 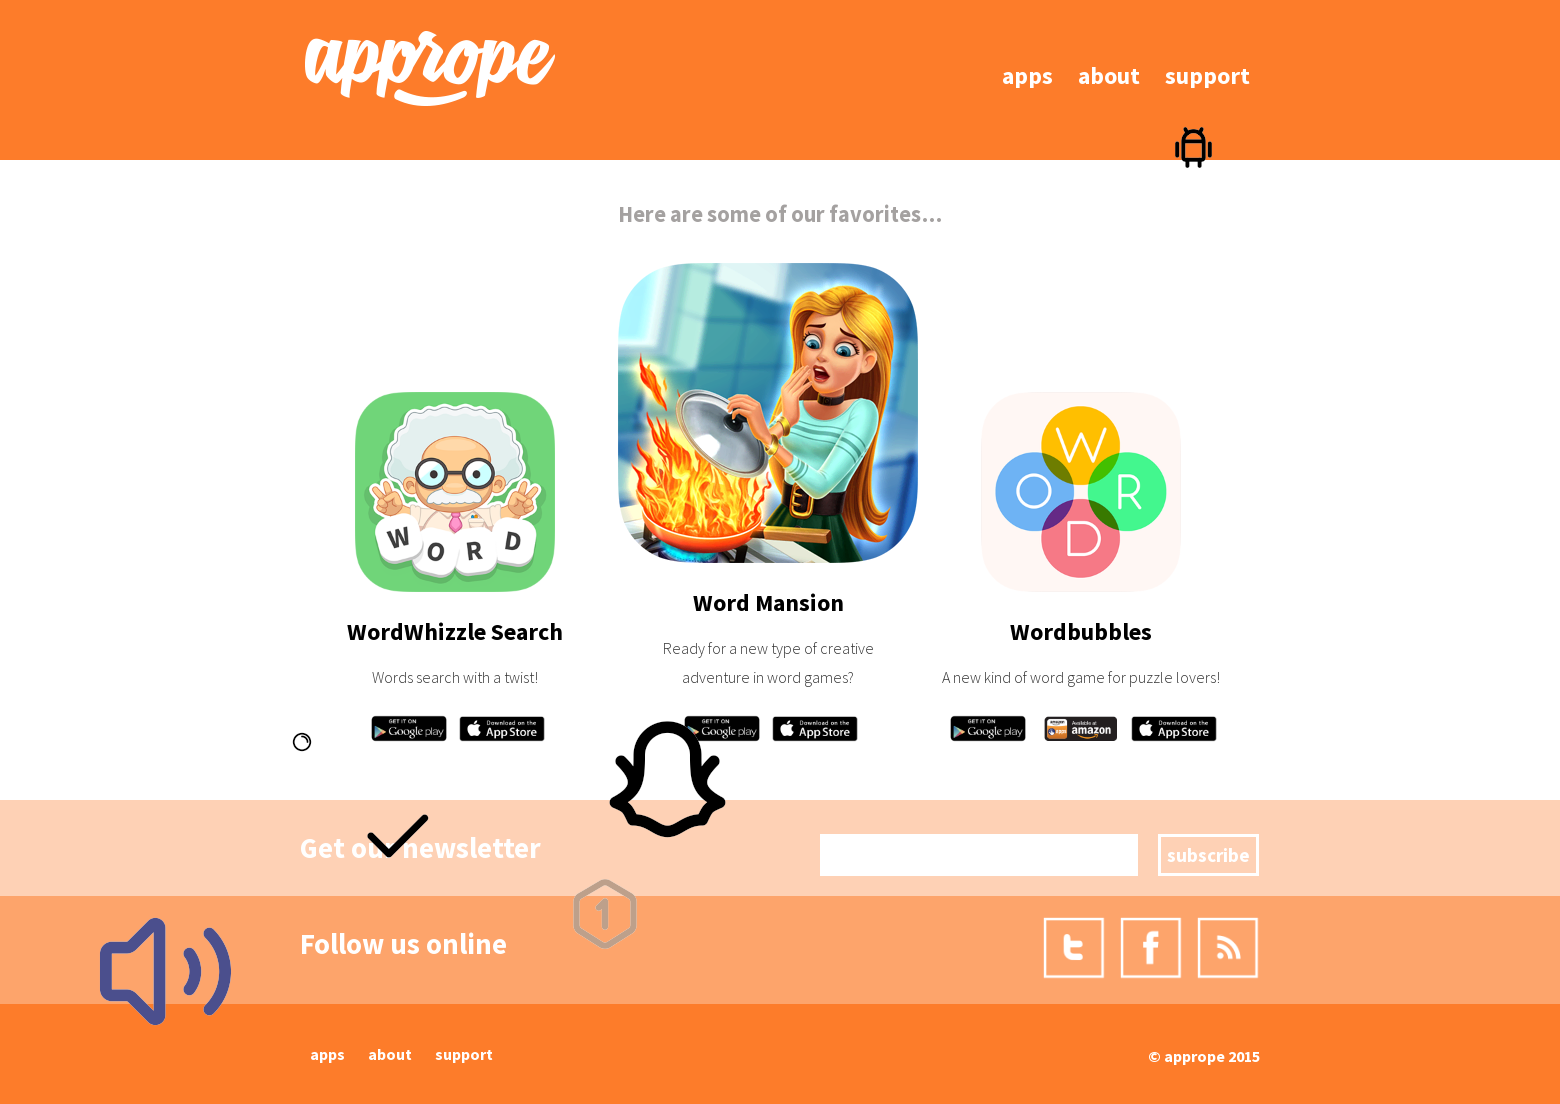 What do you see at coordinates (396, 836) in the screenshot?
I see `confirm or submit an action` at bounding box center [396, 836].